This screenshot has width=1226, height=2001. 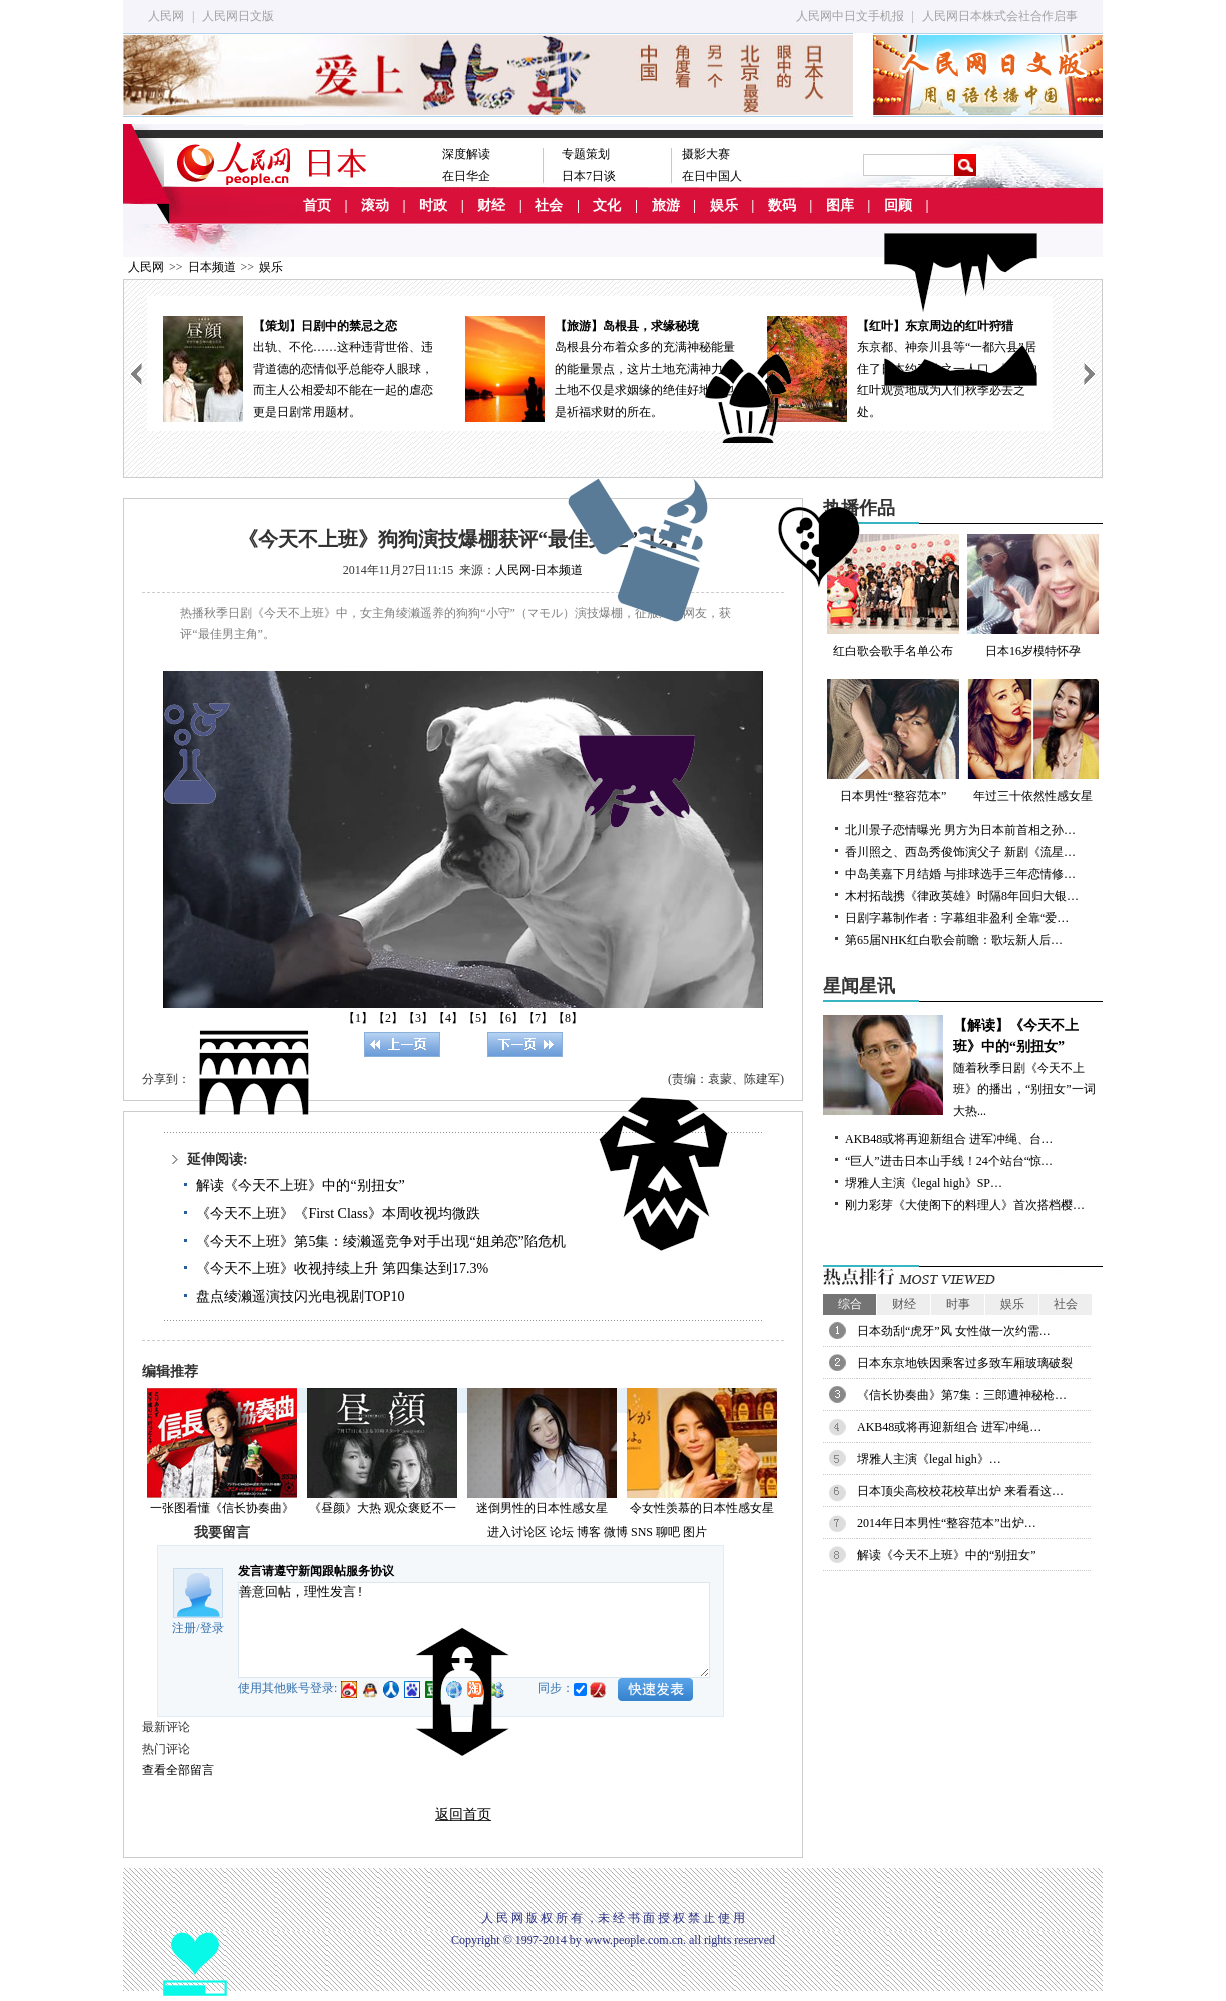 What do you see at coordinates (664, 1174) in the screenshot?
I see `indicates a death or game over state` at bounding box center [664, 1174].